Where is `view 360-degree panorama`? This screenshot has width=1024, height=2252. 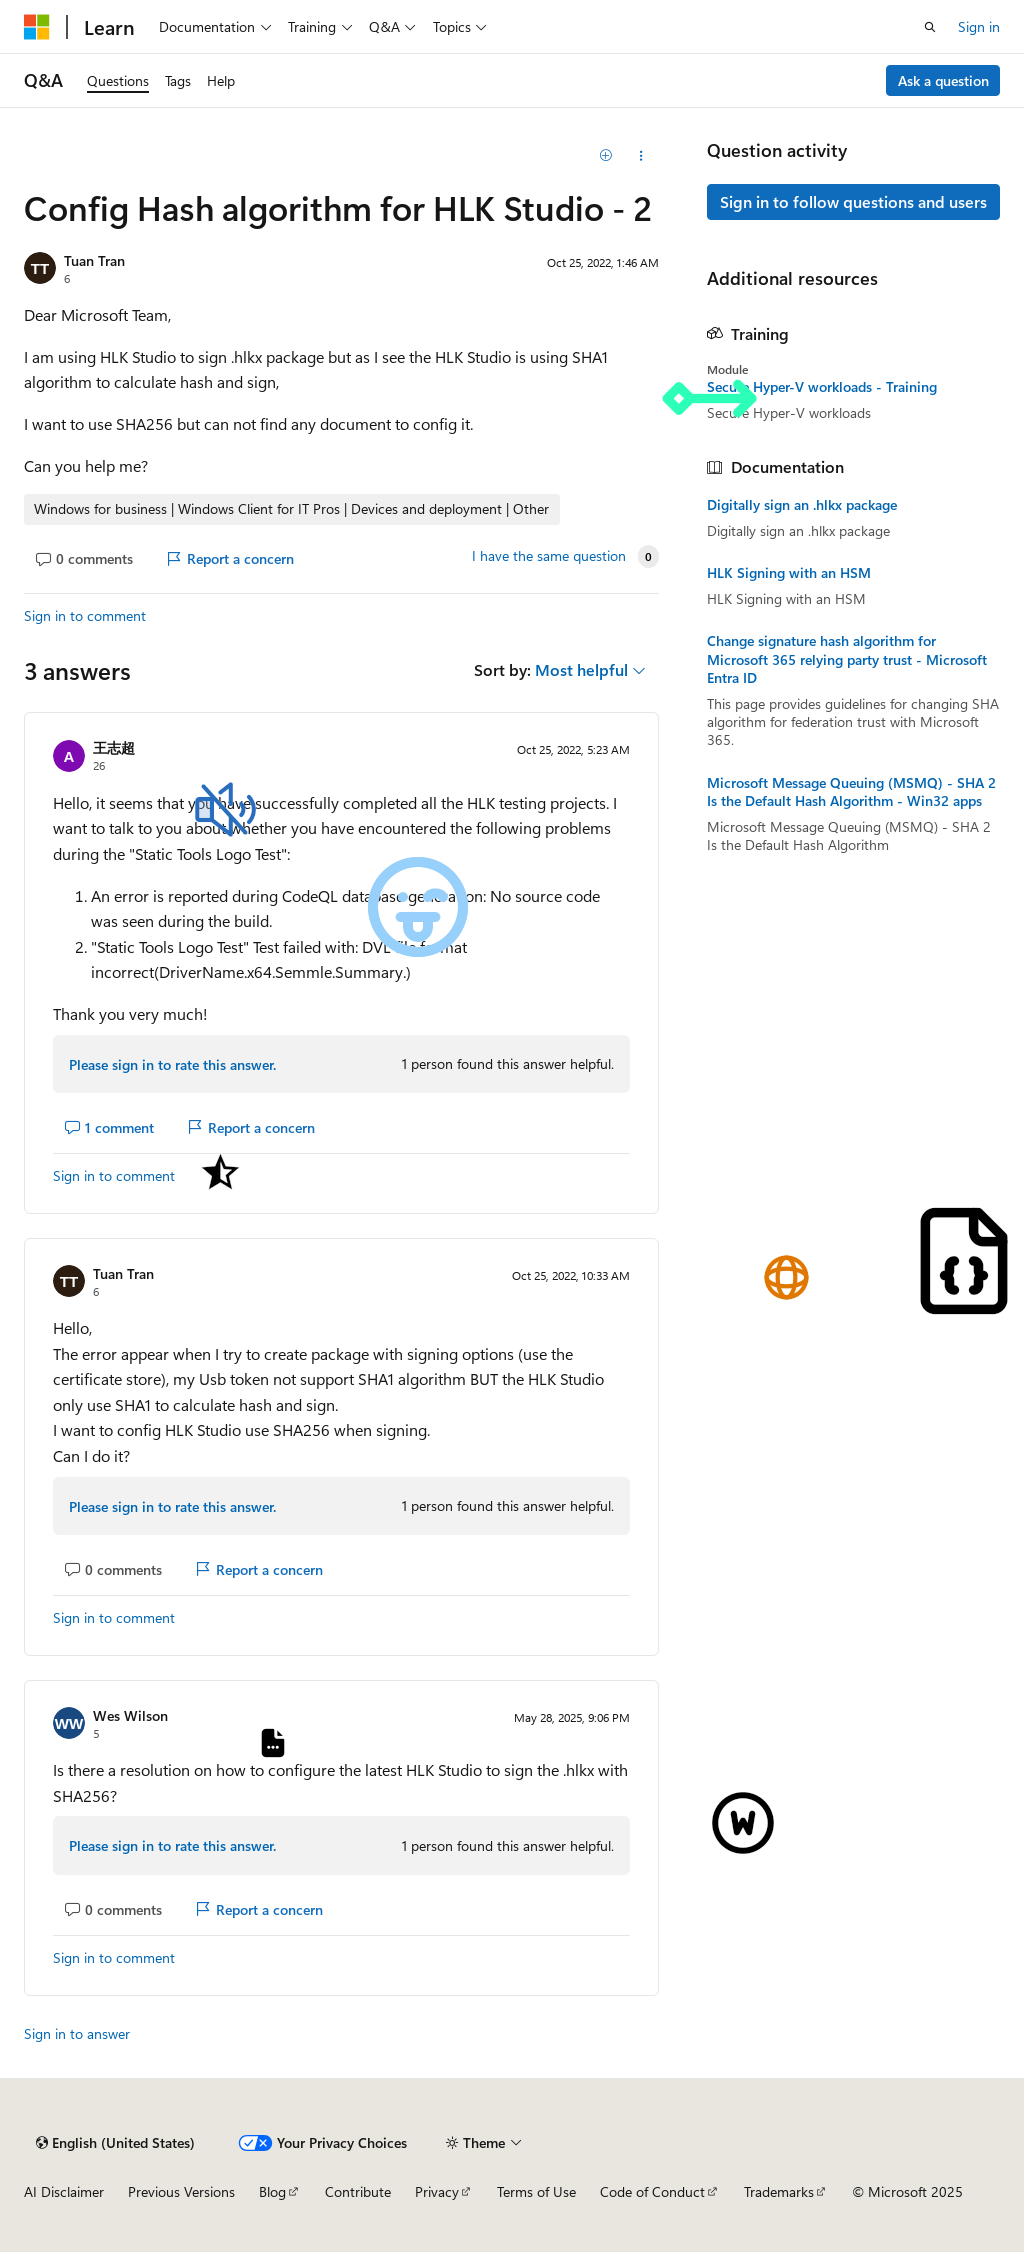 view 360-degree panorama is located at coordinates (786, 1277).